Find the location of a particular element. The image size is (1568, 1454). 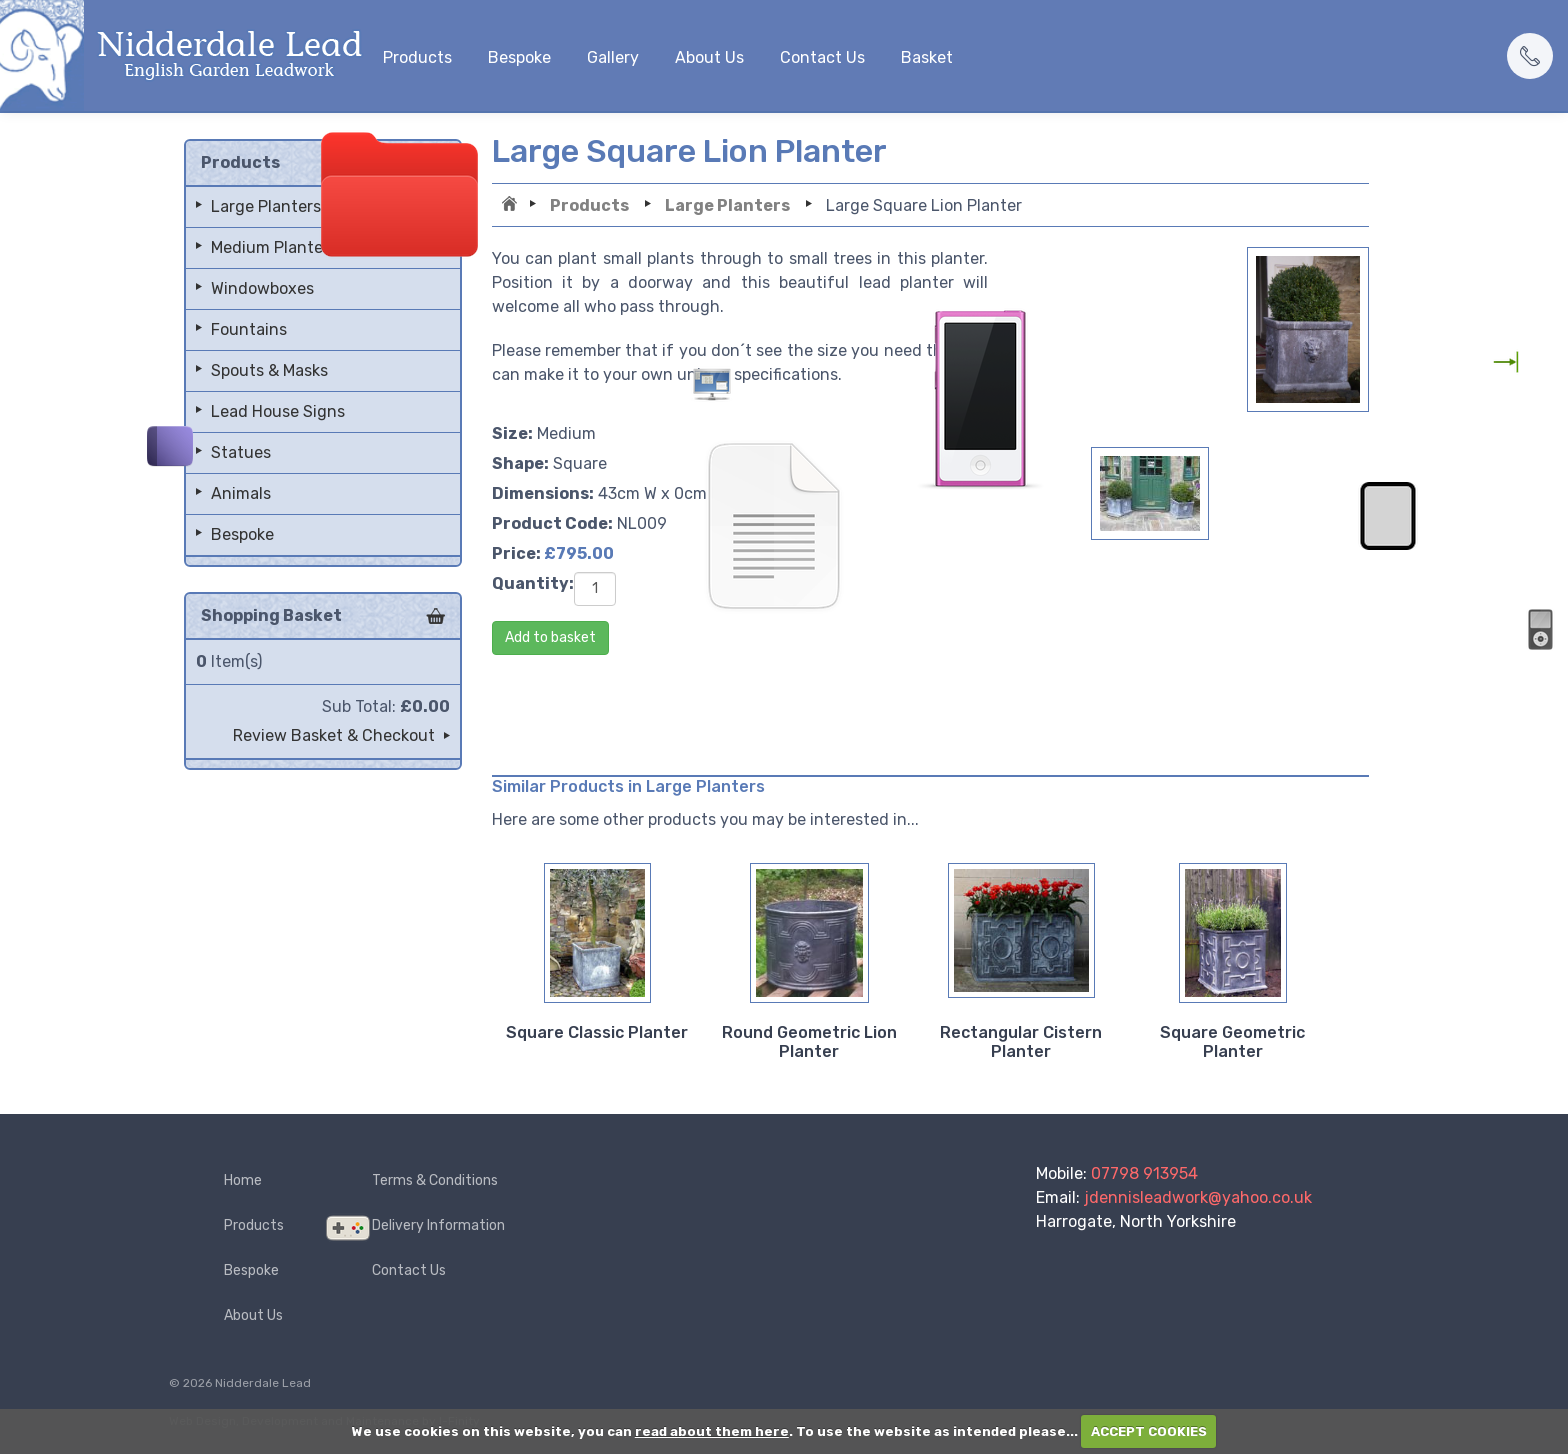

jump to the last item in a list is located at coordinates (1506, 362).